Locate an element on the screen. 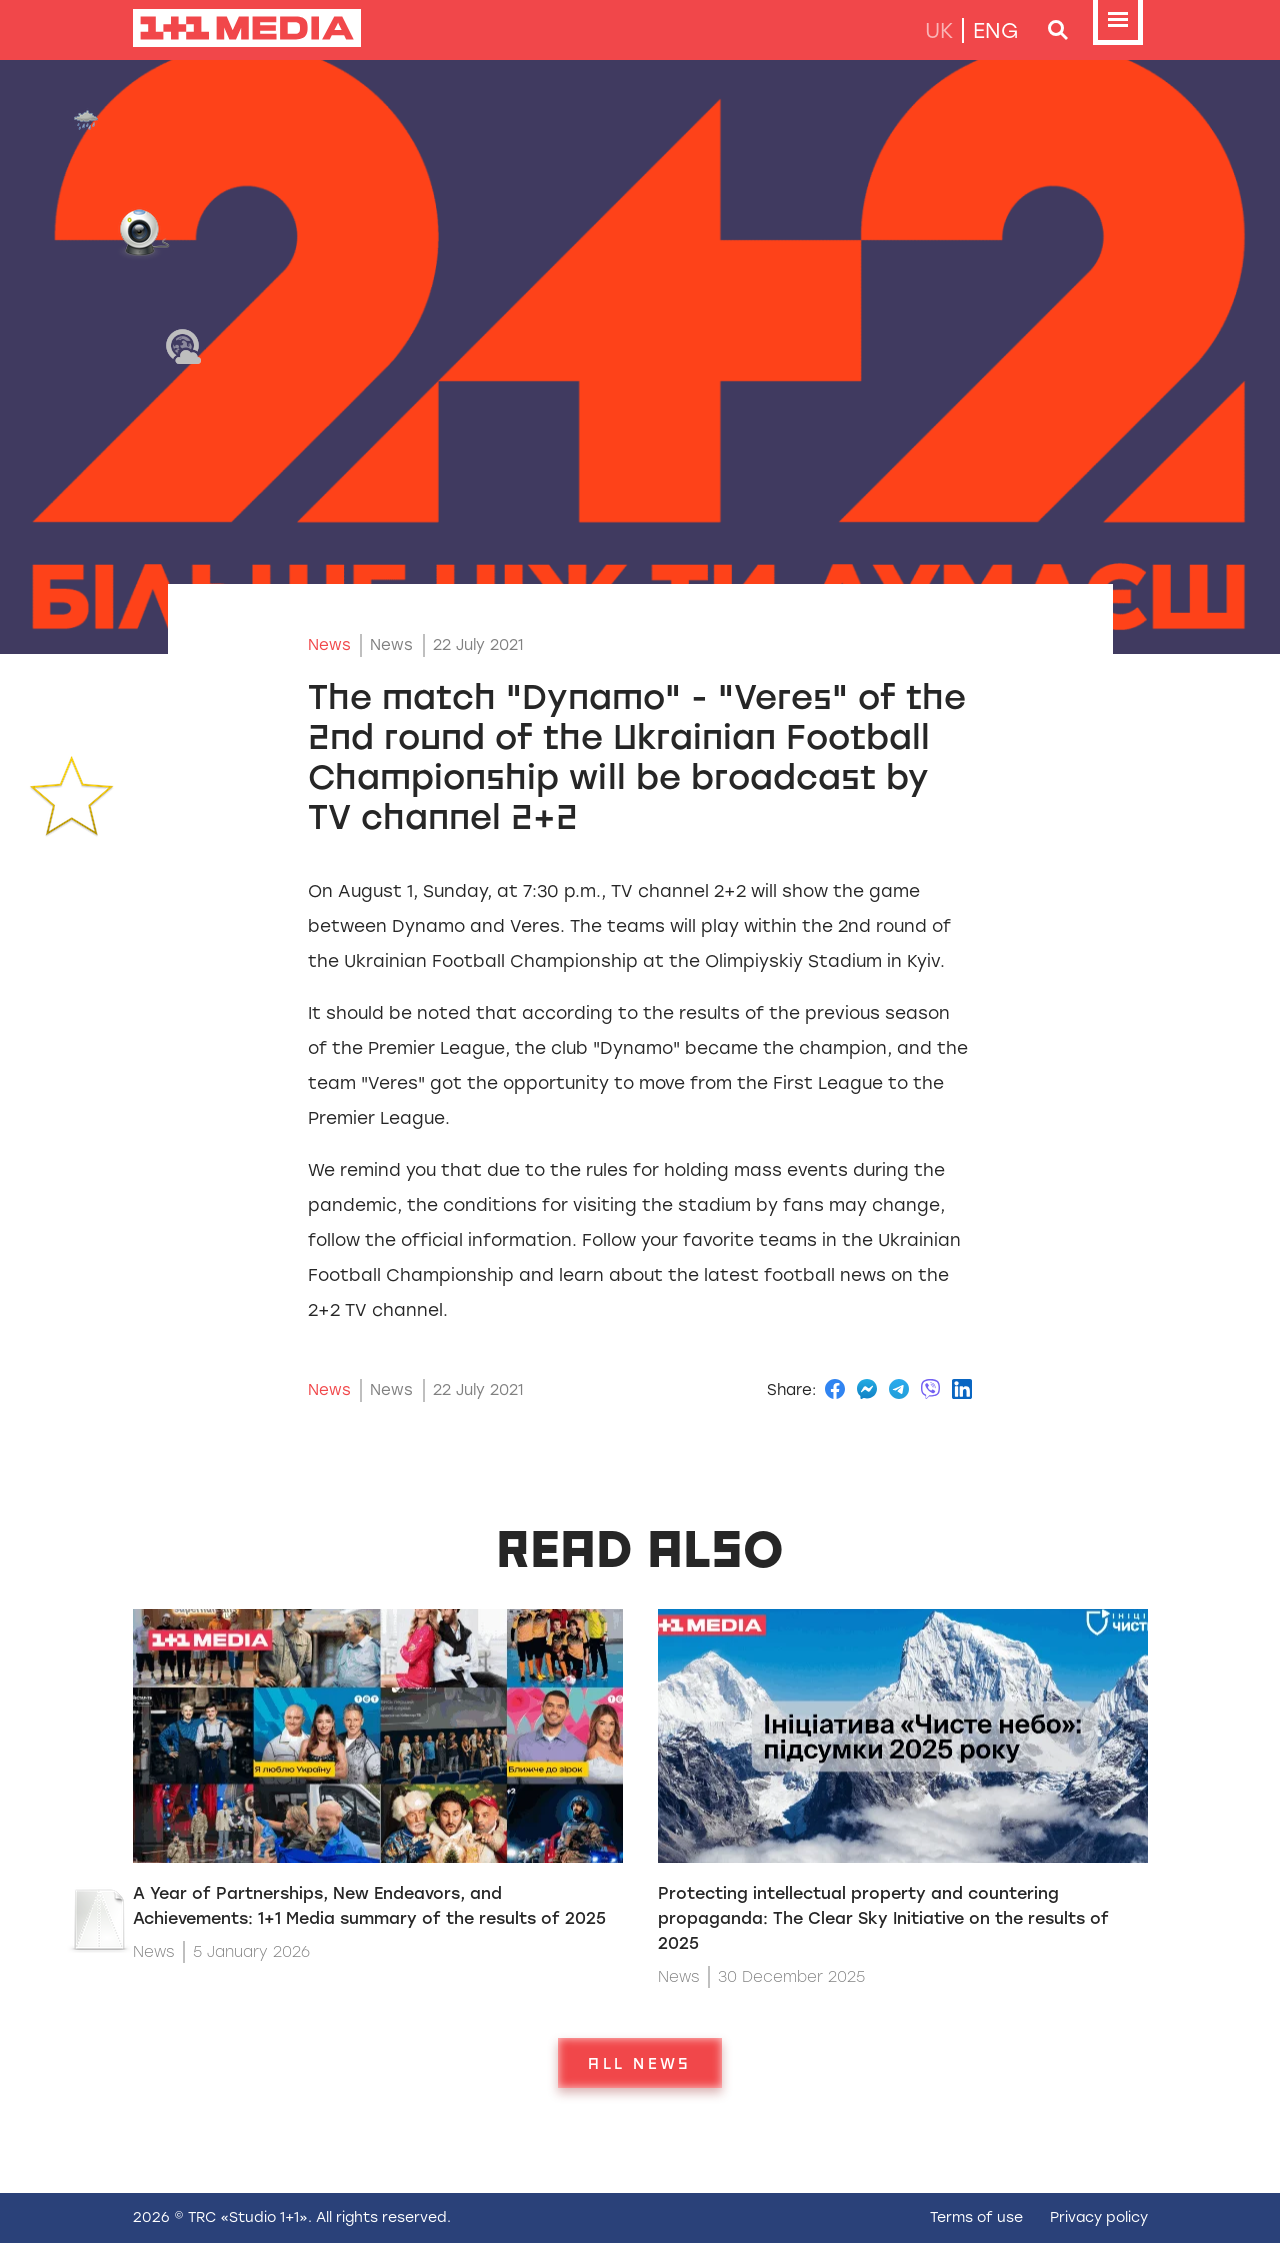 This screenshot has width=1280, height=2243. item not marked as favorite is located at coordinates (71, 797).